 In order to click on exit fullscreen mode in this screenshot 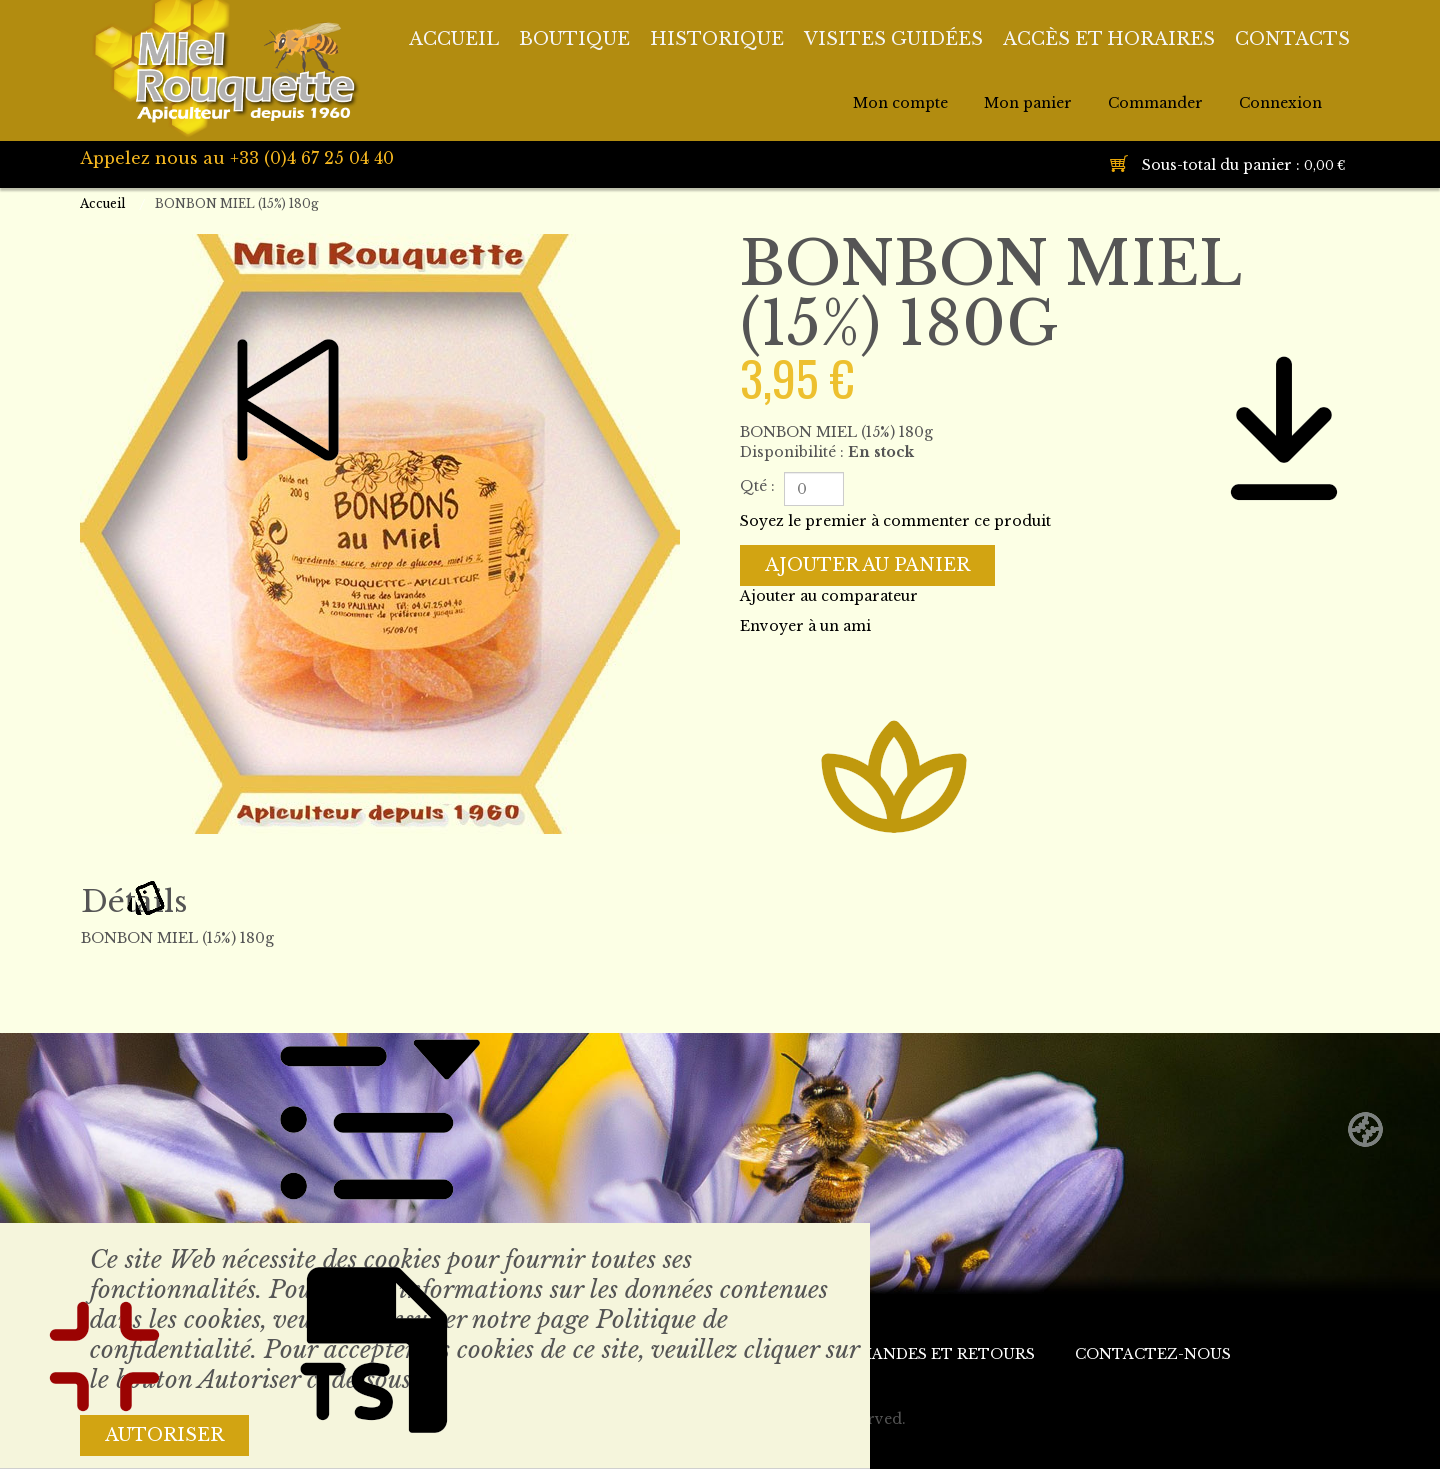, I will do `click(104, 1356)`.